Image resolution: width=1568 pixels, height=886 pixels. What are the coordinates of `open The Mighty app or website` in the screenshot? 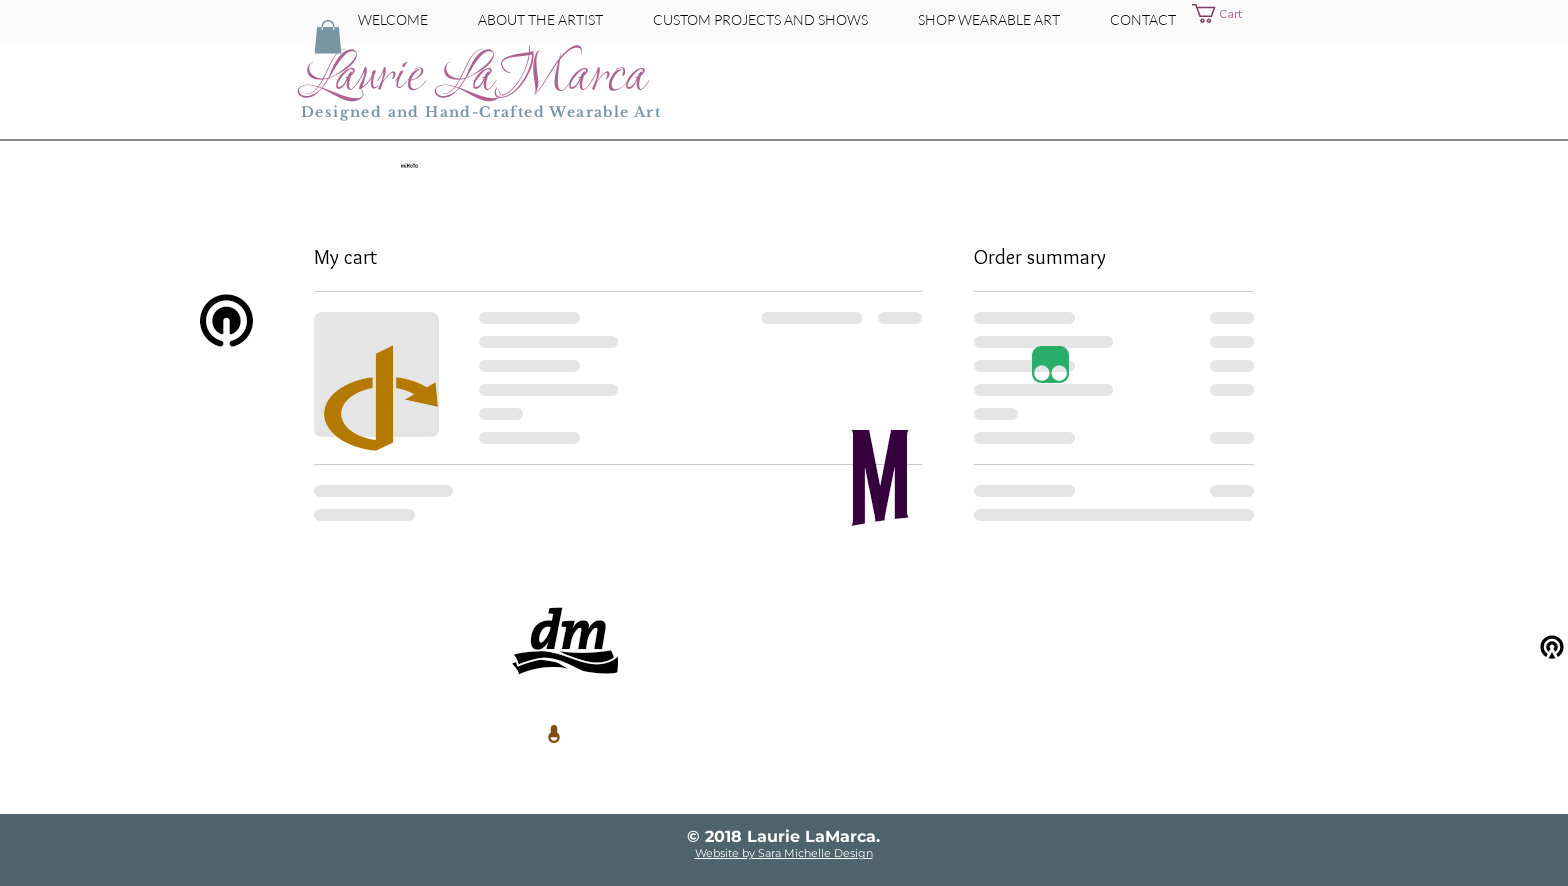 It's located at (880, 478).